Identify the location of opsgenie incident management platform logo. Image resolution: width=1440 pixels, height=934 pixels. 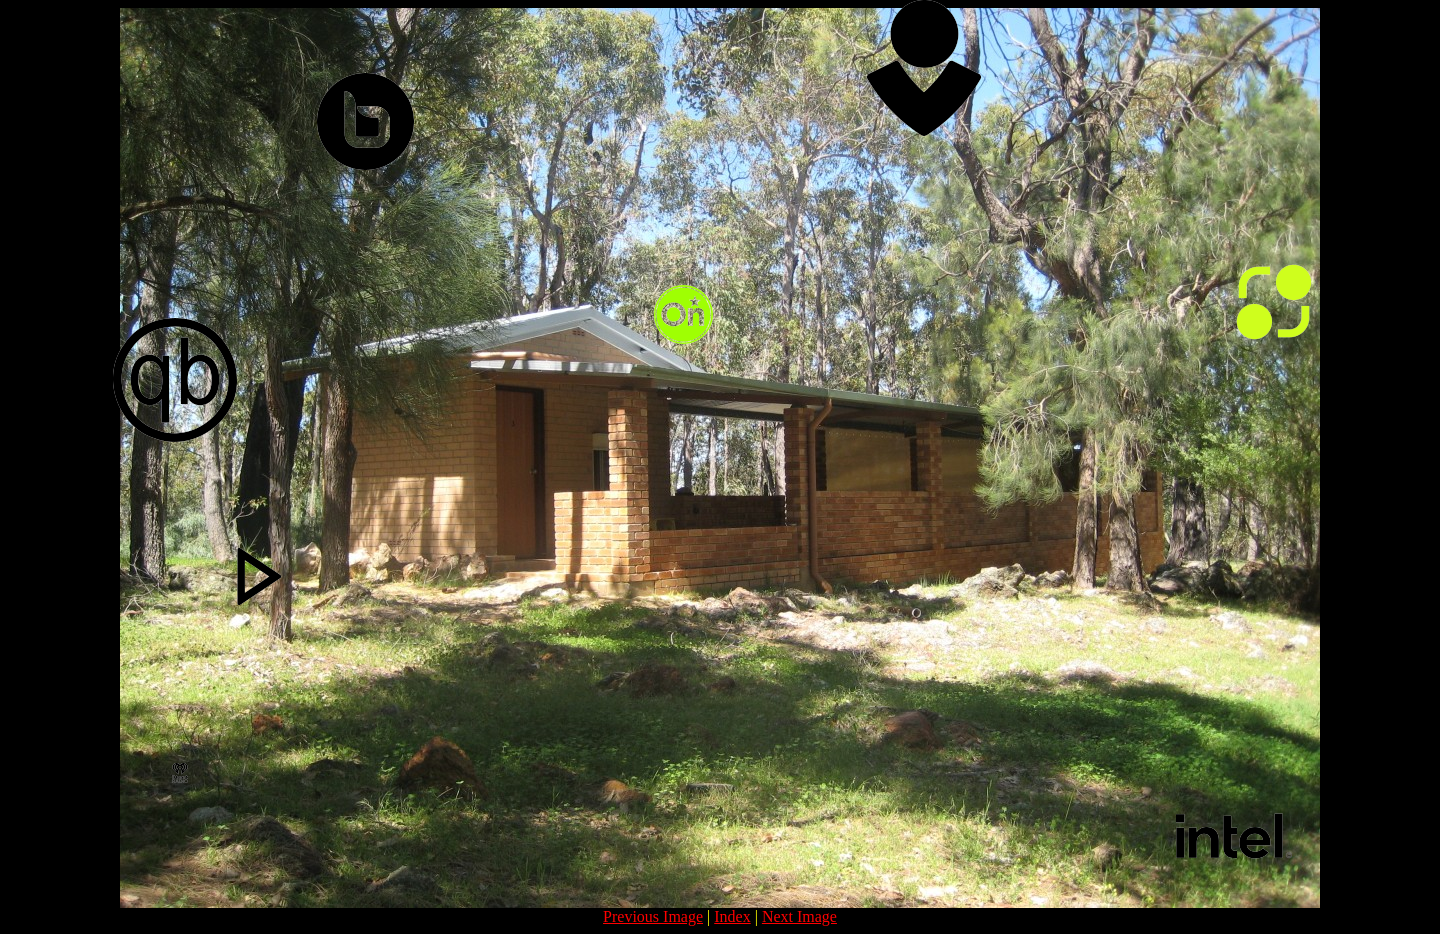
(924, 68).